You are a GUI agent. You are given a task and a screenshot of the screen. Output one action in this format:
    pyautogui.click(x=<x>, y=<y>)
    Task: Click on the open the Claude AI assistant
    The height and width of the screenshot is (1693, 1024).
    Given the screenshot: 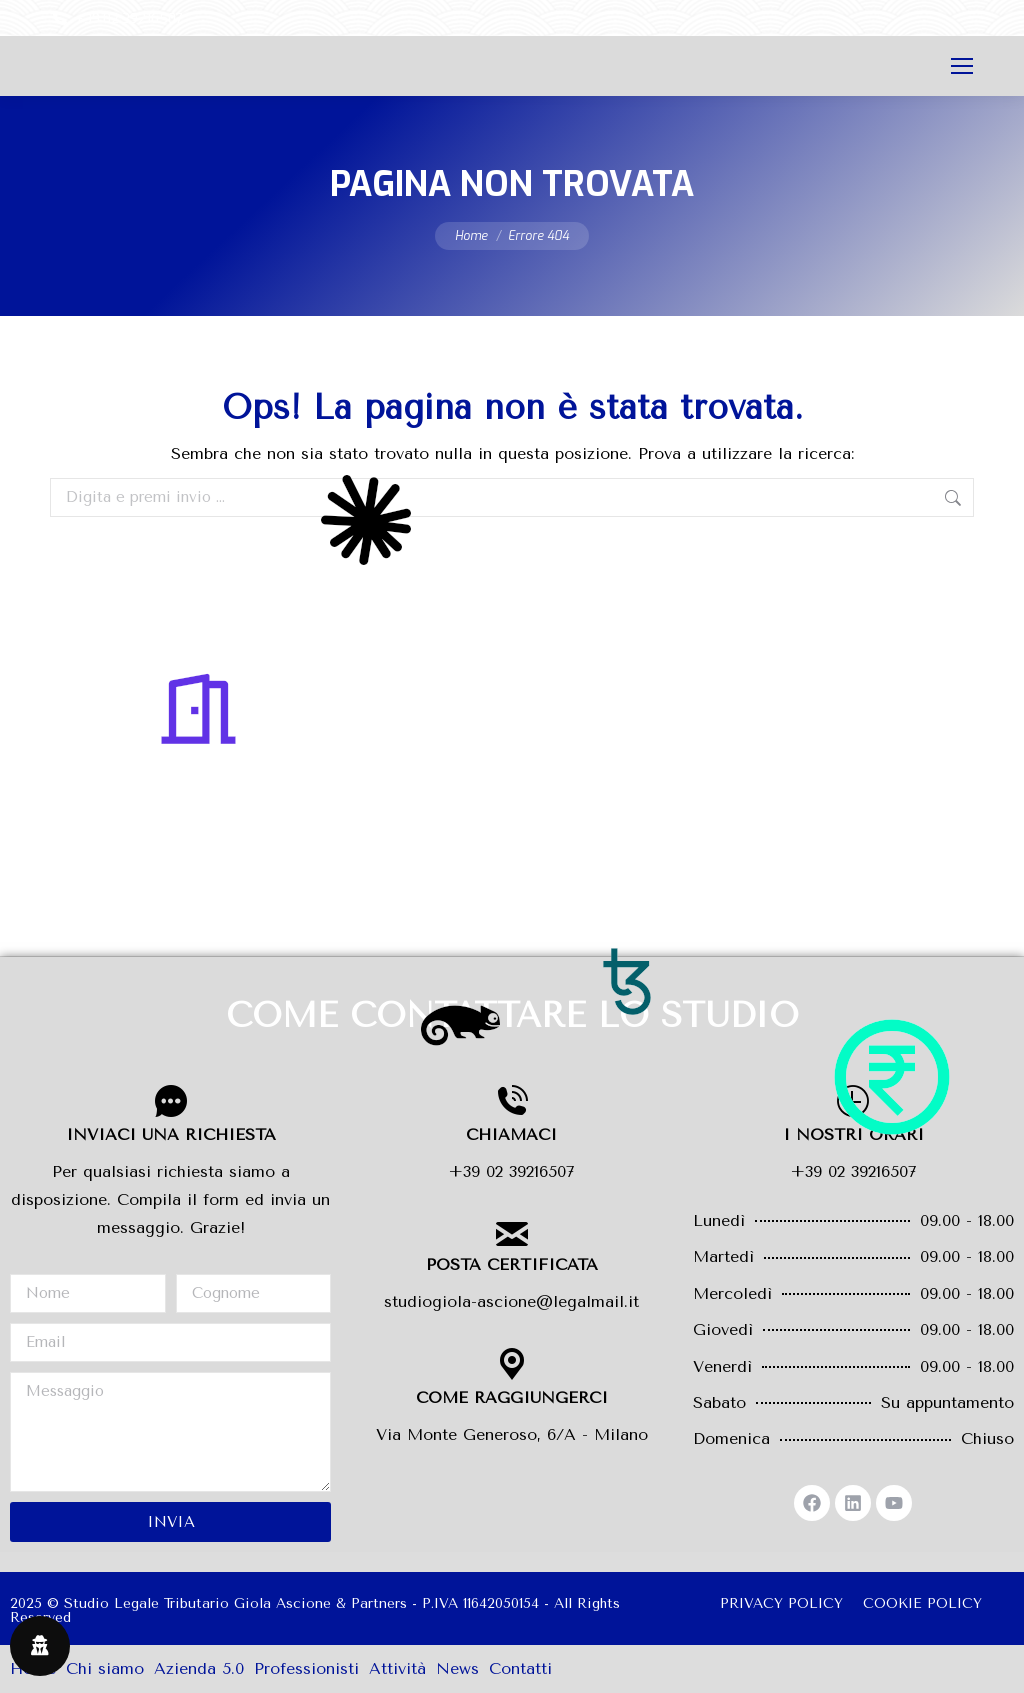 What is the action you would take?
    pyautogui.click(x=366, y=520)
    